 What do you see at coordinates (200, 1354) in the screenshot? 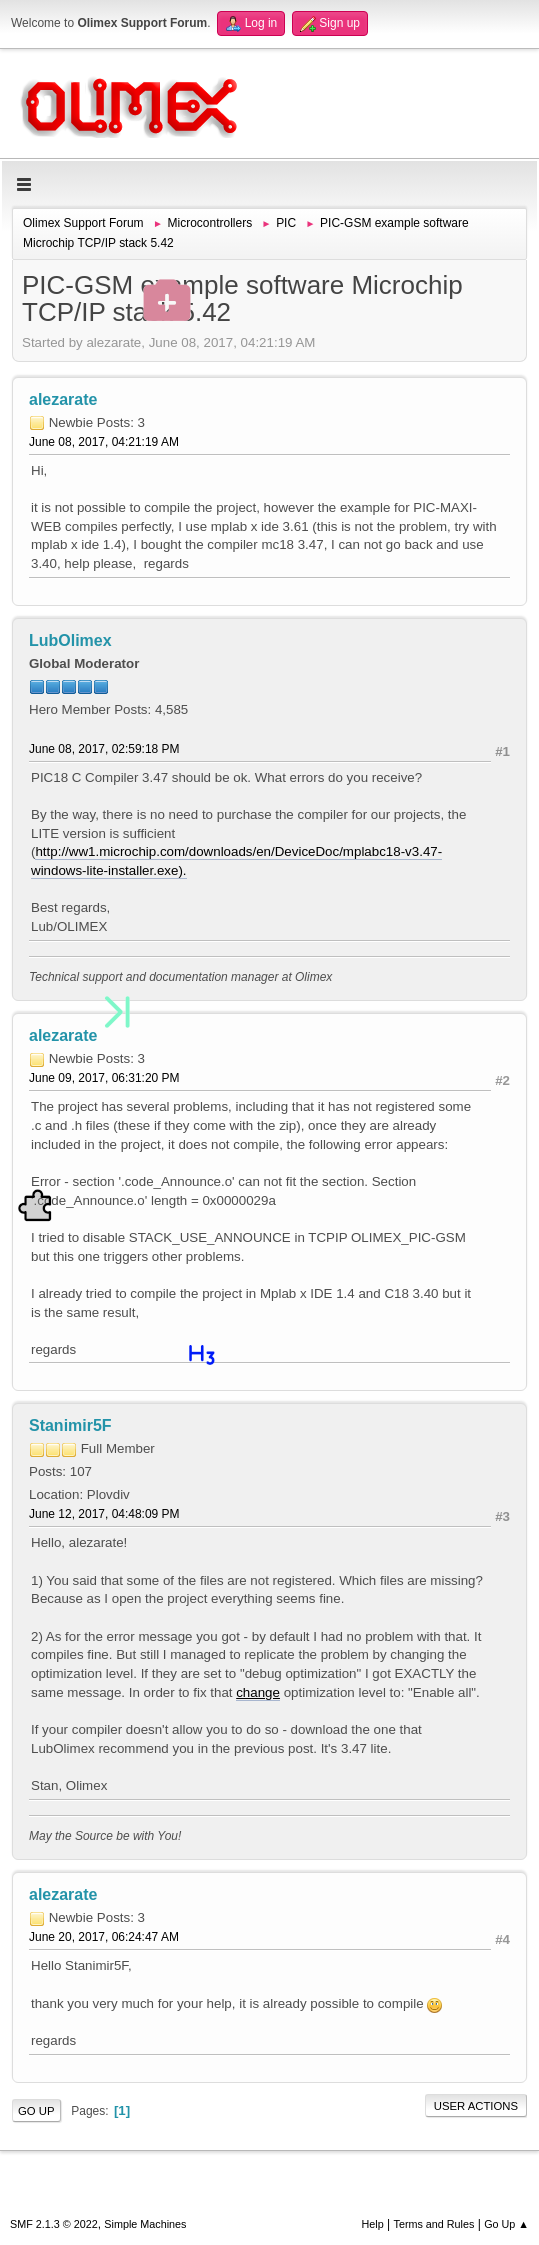
I see `format text as heading level 3` at bounding box center [200, 1354].